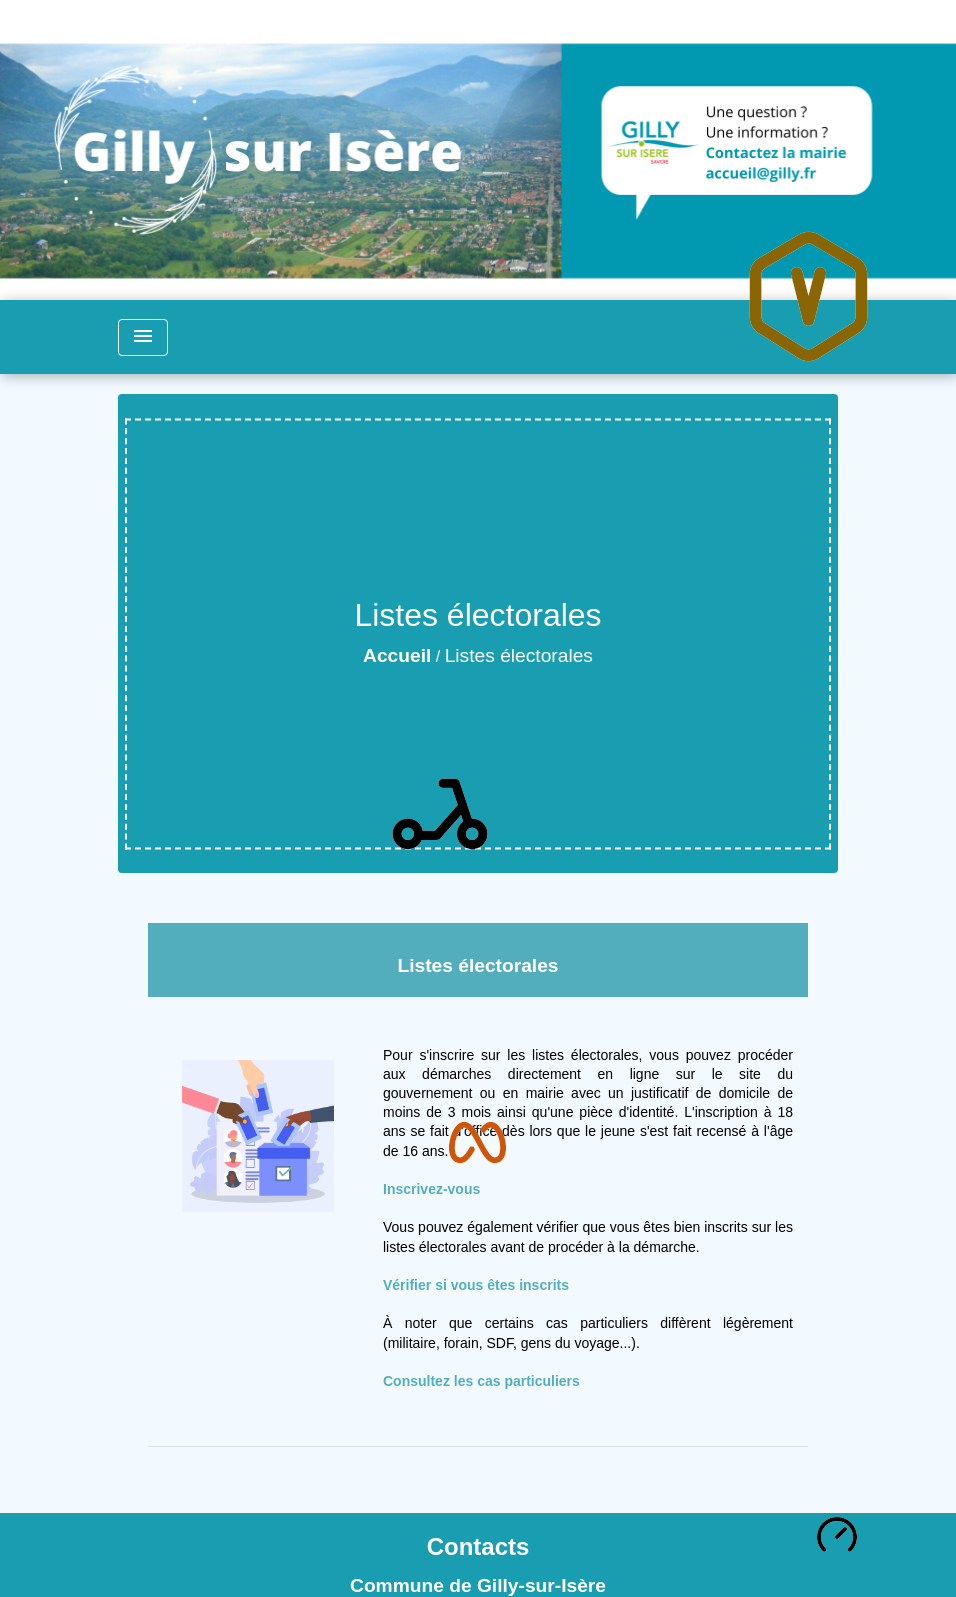  Describe the element at coordinates (477, 1142) in the screenshot. I see `Meta company logo` at that location.